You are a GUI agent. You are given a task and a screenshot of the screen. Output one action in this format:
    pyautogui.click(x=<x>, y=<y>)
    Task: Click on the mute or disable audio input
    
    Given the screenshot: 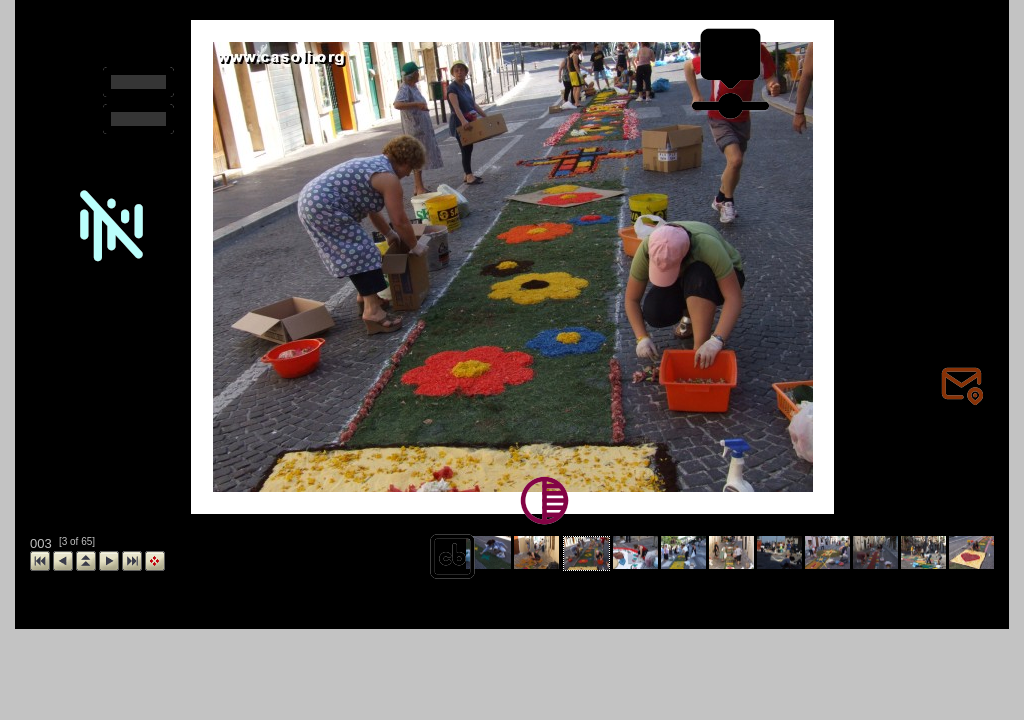 What is the action you would take?
    pyautogui.click(x=111, y=224)
    